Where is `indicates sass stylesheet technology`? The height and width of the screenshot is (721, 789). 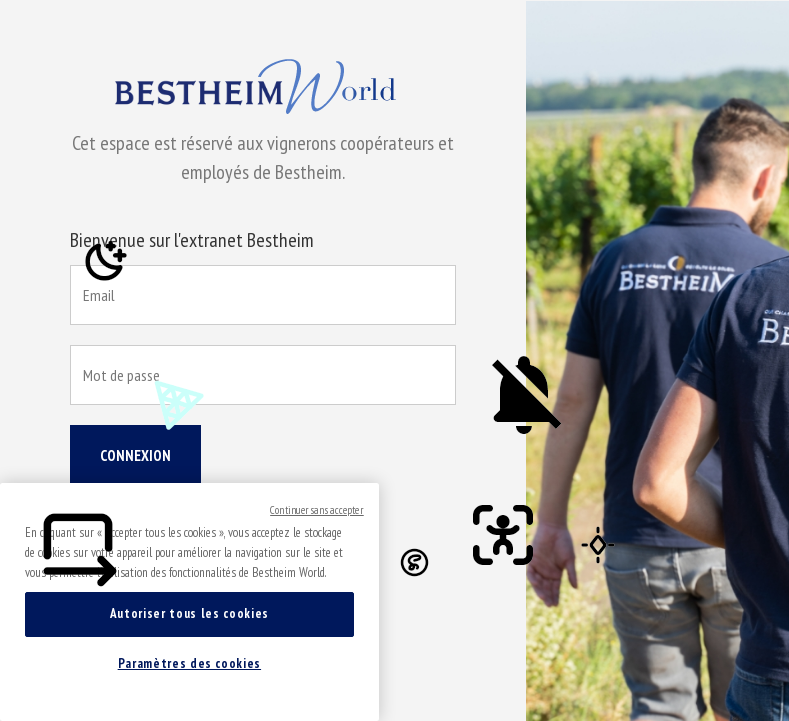 indicates sass stylesheet technology is located at coordinates (414, 562).